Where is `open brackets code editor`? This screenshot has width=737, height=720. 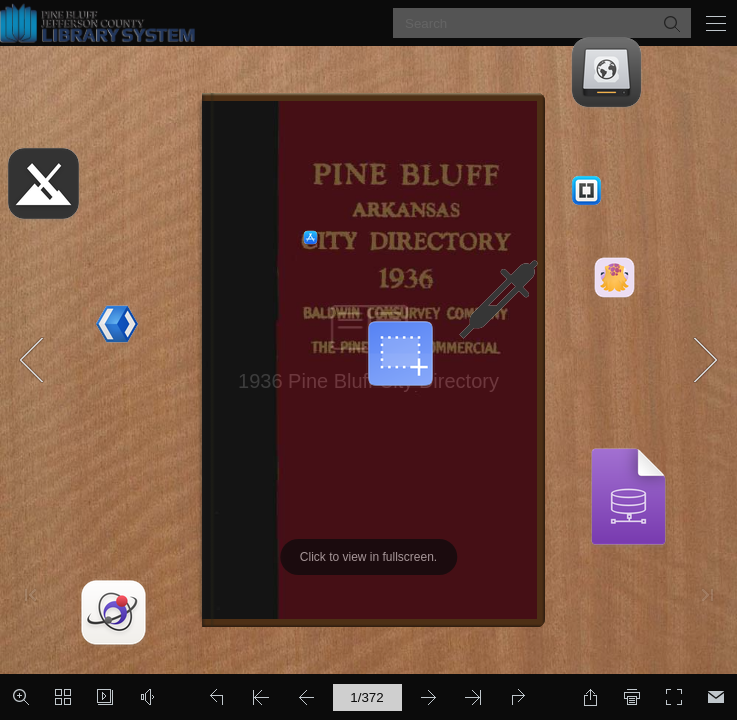
open brackets code editor is located at coordinates (586, 190).